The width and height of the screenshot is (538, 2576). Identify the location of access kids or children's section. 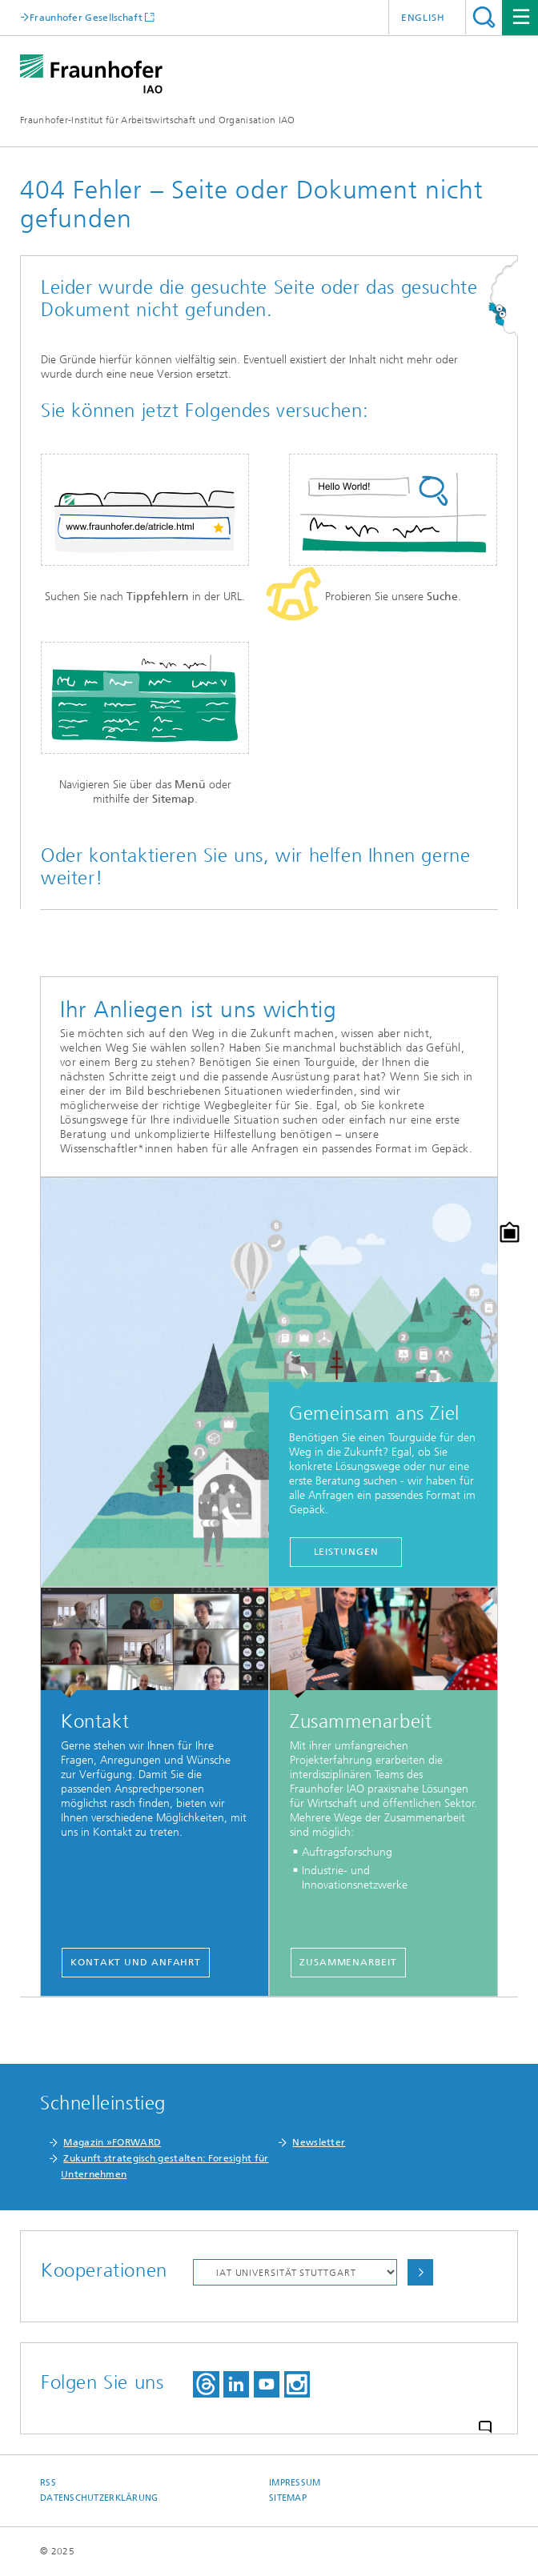
(293, 594).